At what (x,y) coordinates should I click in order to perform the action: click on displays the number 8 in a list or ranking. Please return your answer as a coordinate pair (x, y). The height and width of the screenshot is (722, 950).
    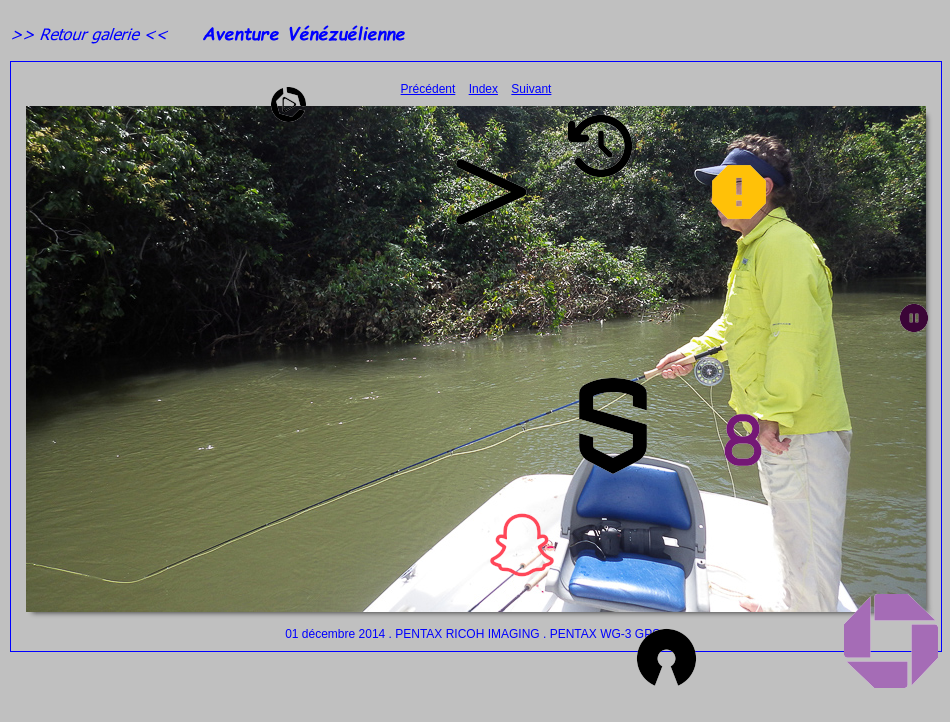
    Looking at the image, I should click on (743, 440).